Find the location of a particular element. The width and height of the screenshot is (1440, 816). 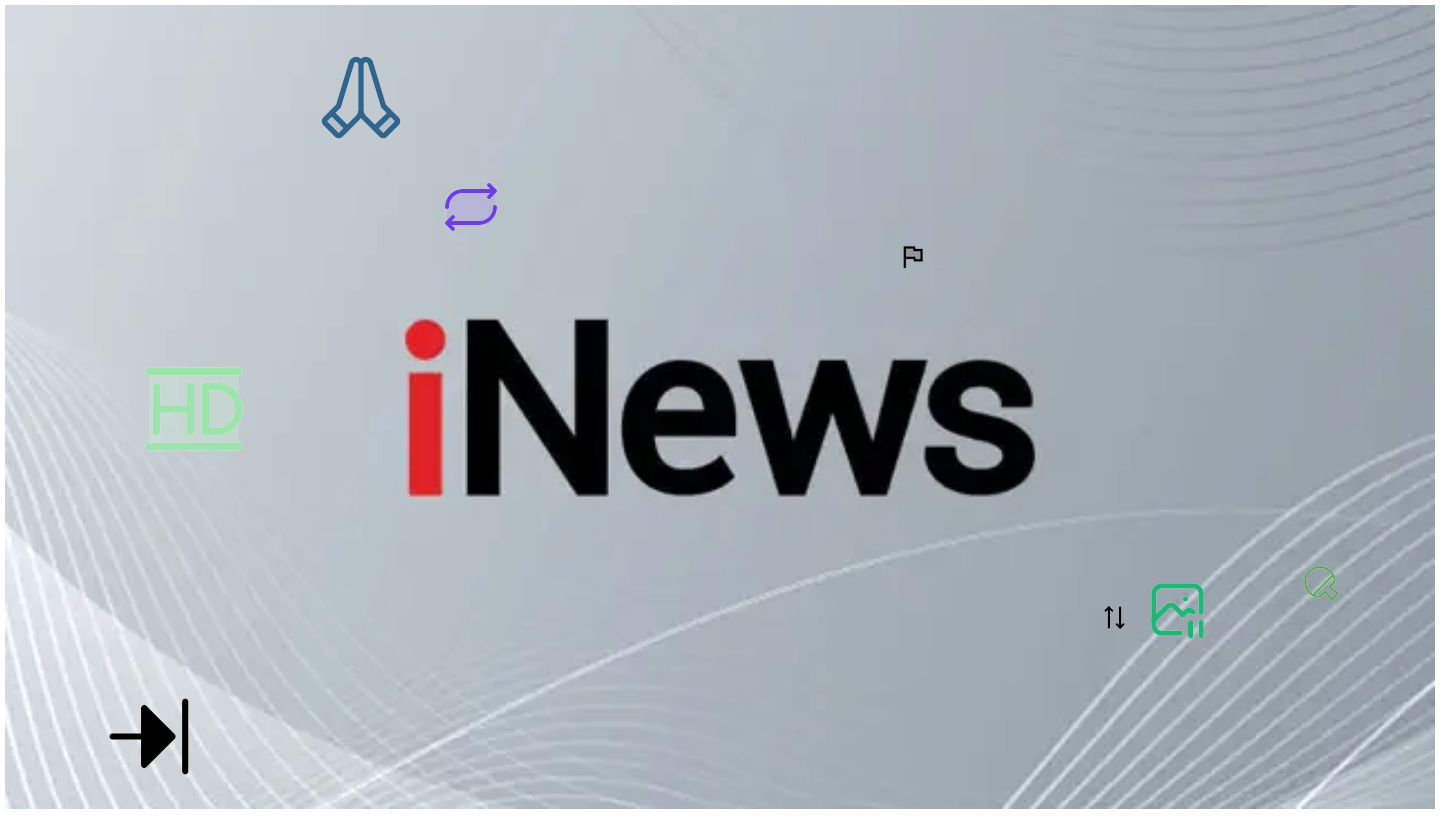

go to end of content or list is located at coordinates (150, 736).